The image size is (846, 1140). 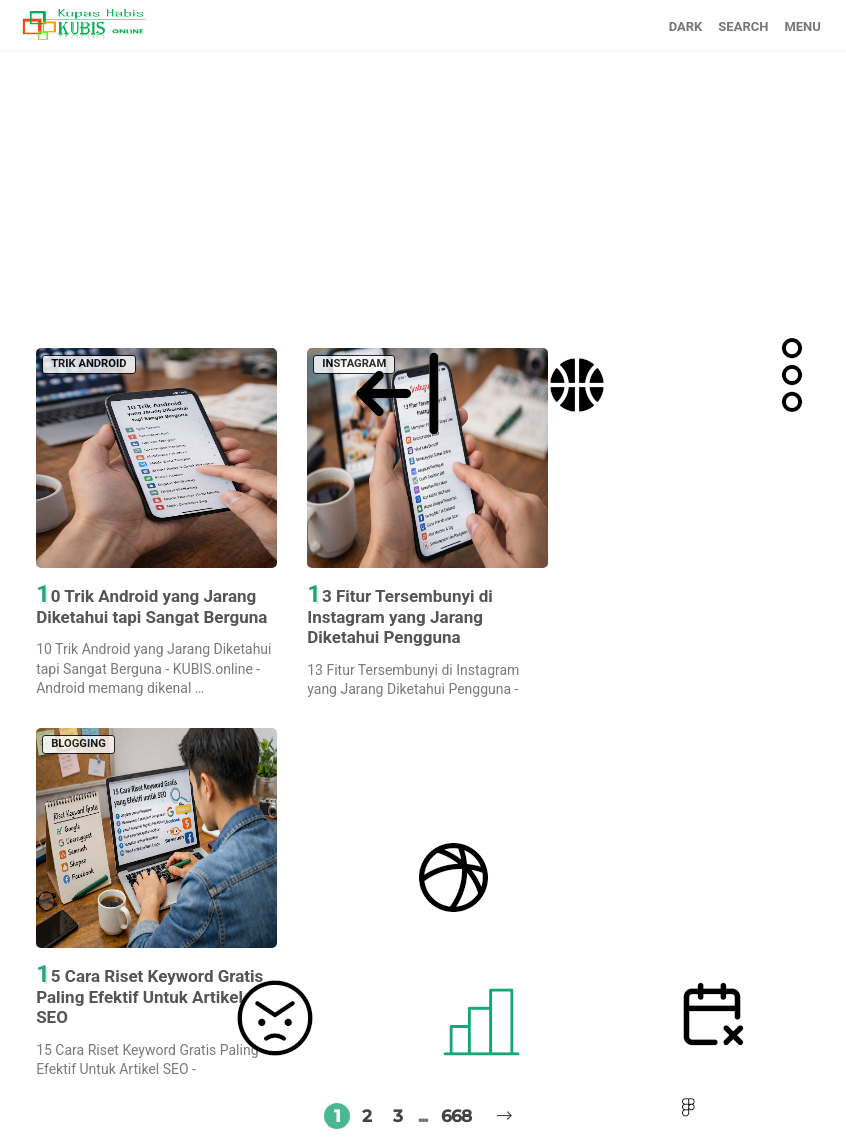 I want to click on access games or entertainment features, so click(x=453, y=877).